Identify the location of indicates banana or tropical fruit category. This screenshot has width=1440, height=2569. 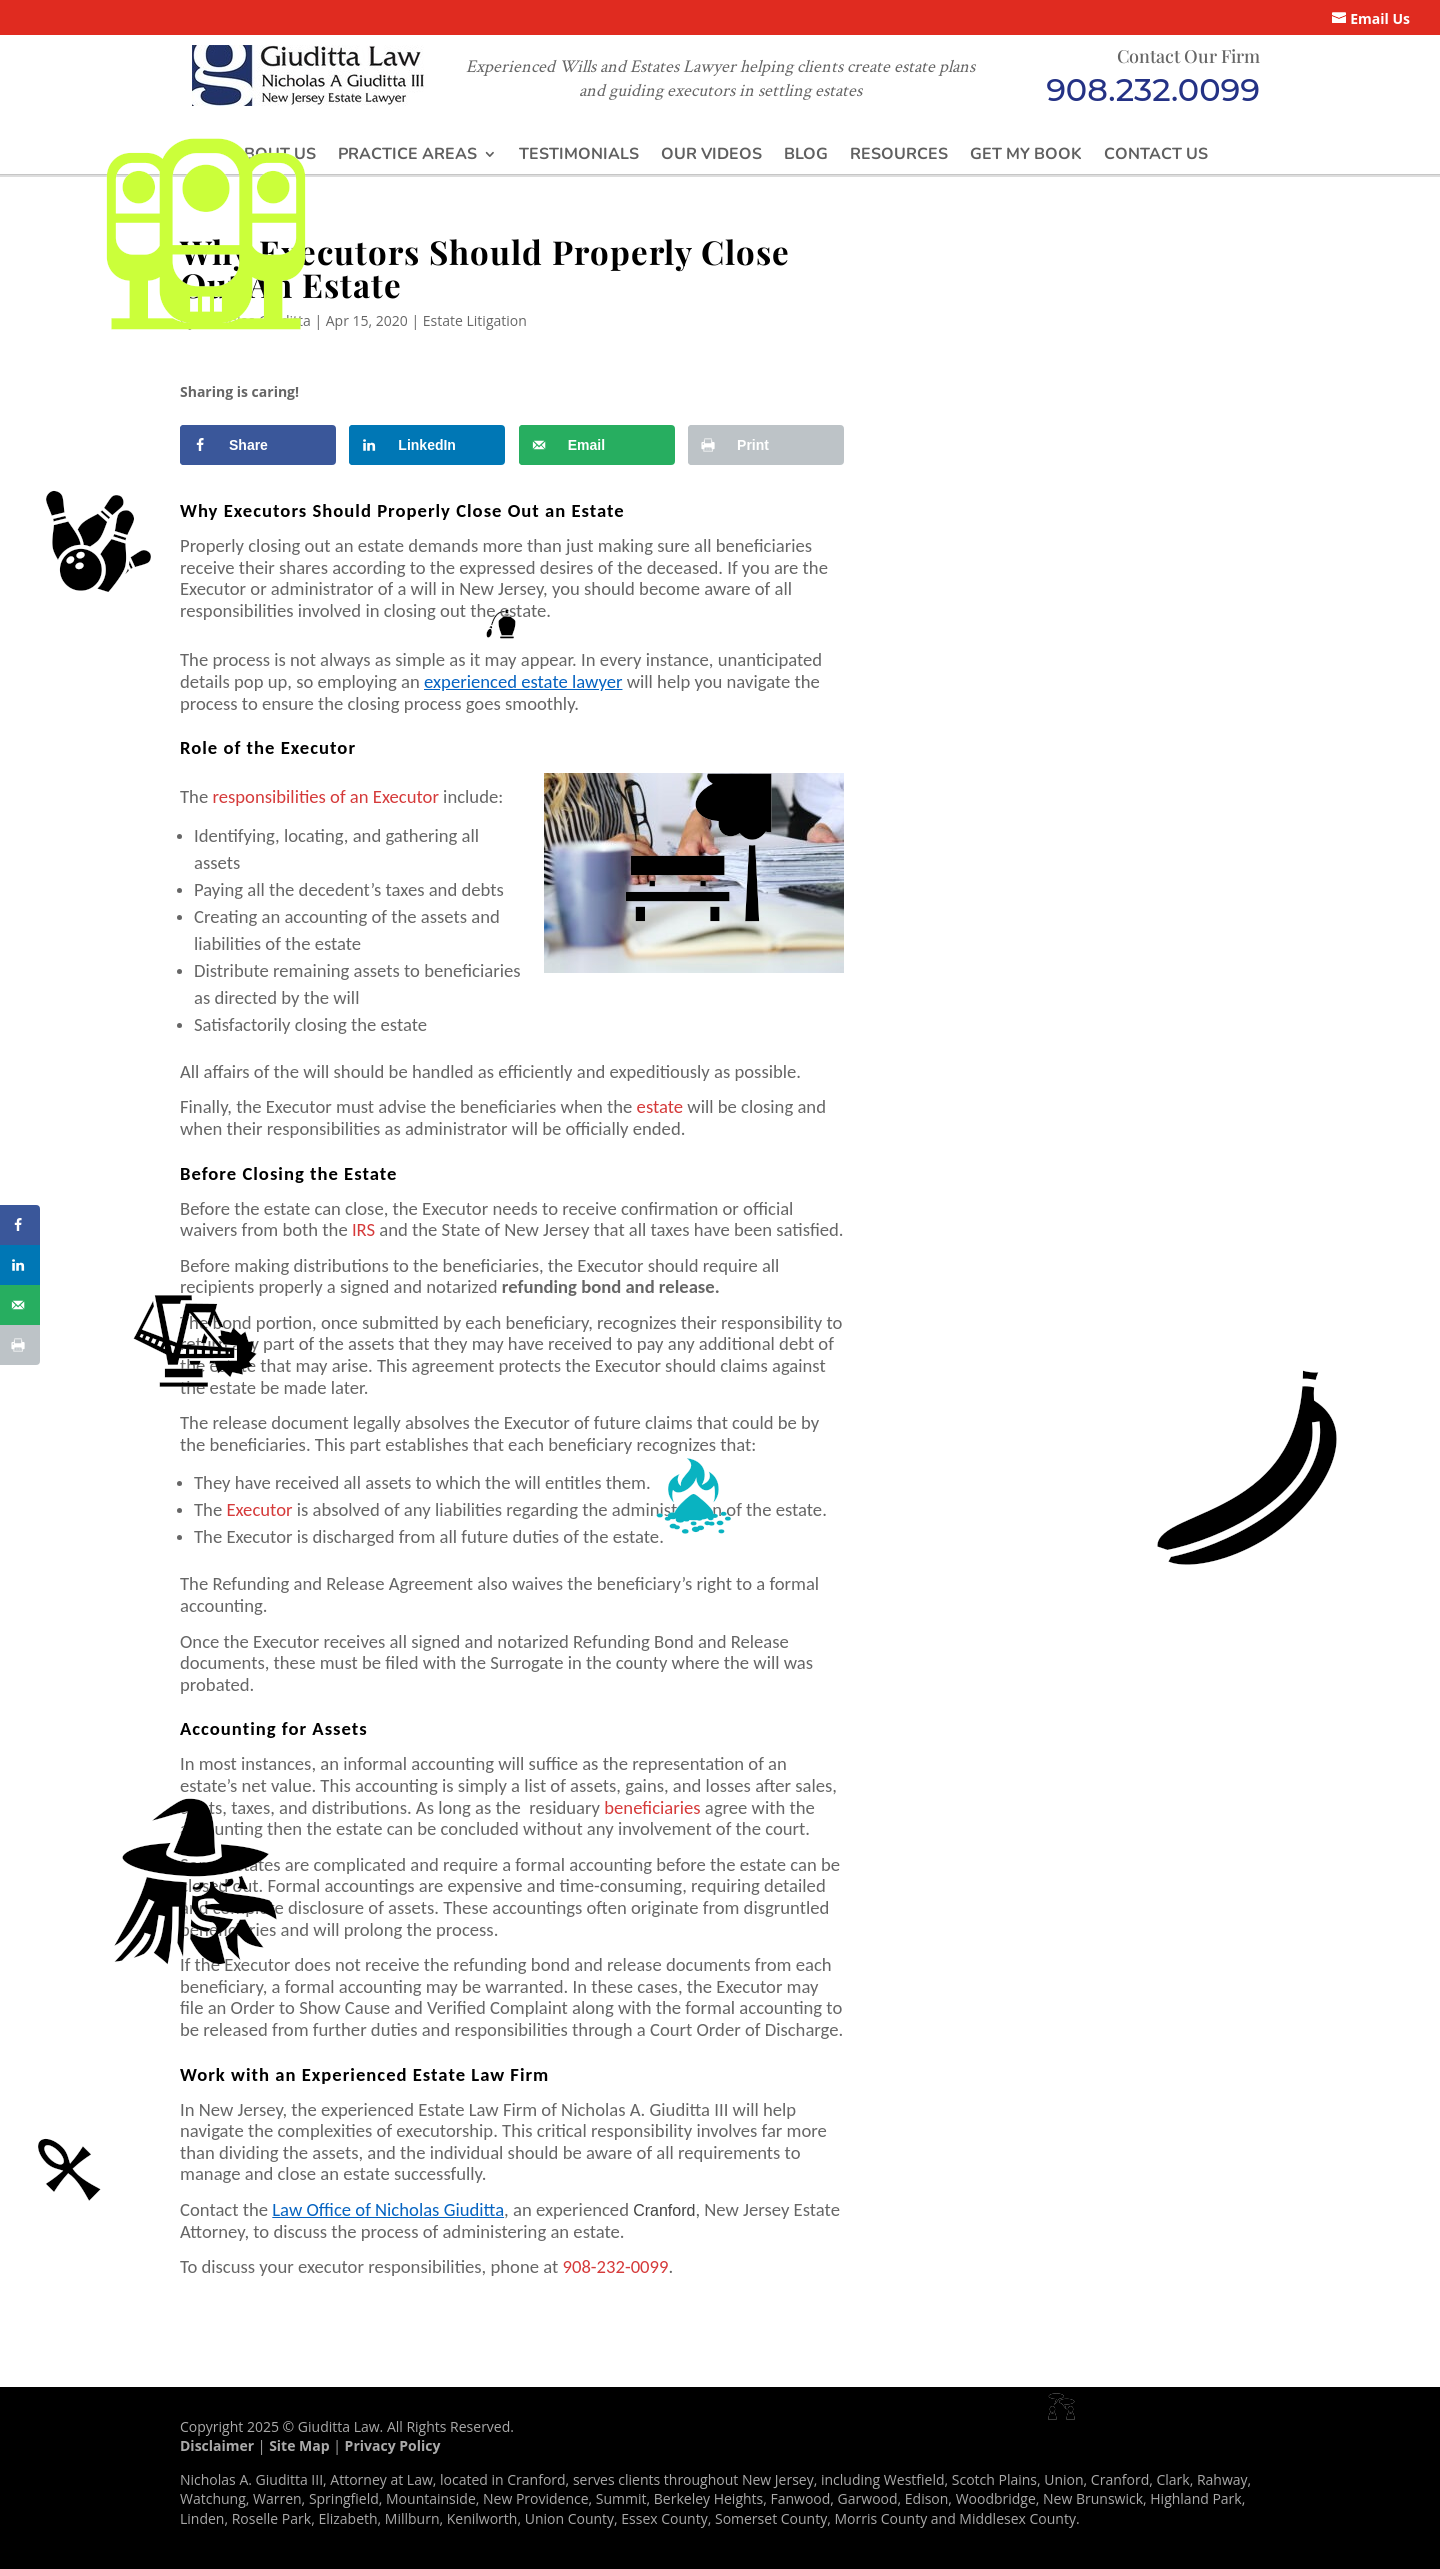
(1247, 1466).